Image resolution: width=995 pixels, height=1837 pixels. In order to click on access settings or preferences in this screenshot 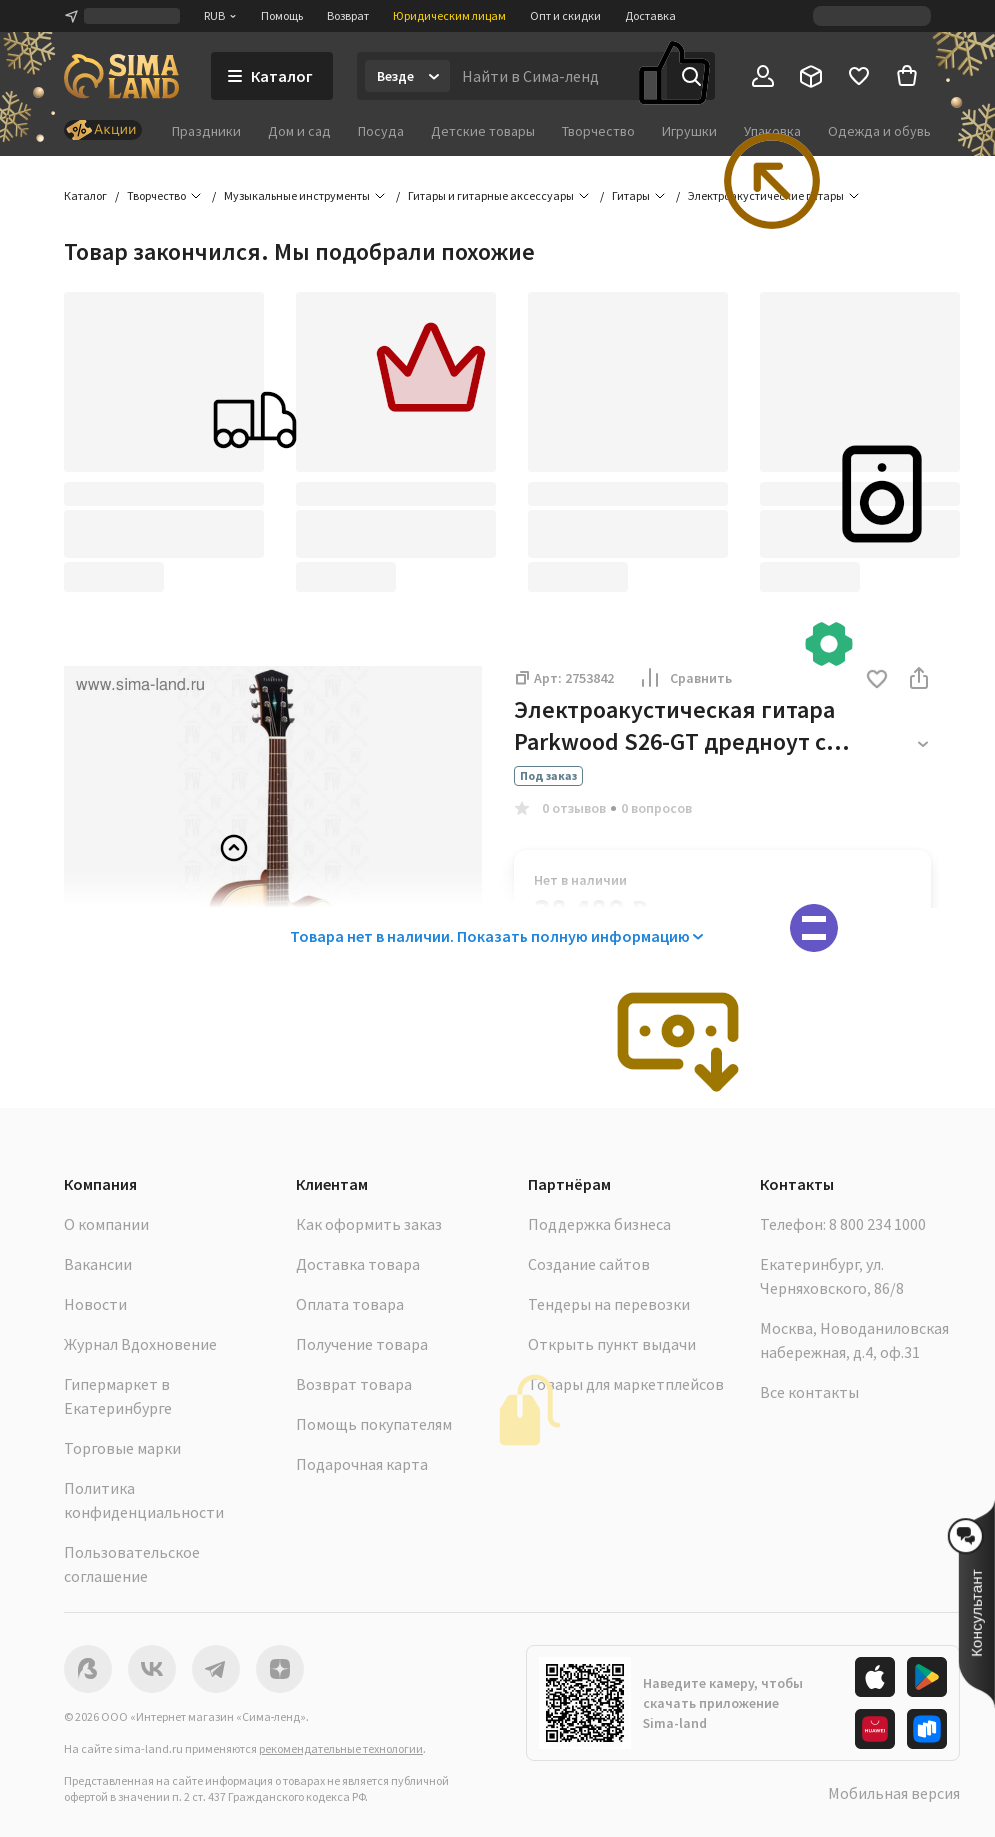, I will do `click(829, 644)`.